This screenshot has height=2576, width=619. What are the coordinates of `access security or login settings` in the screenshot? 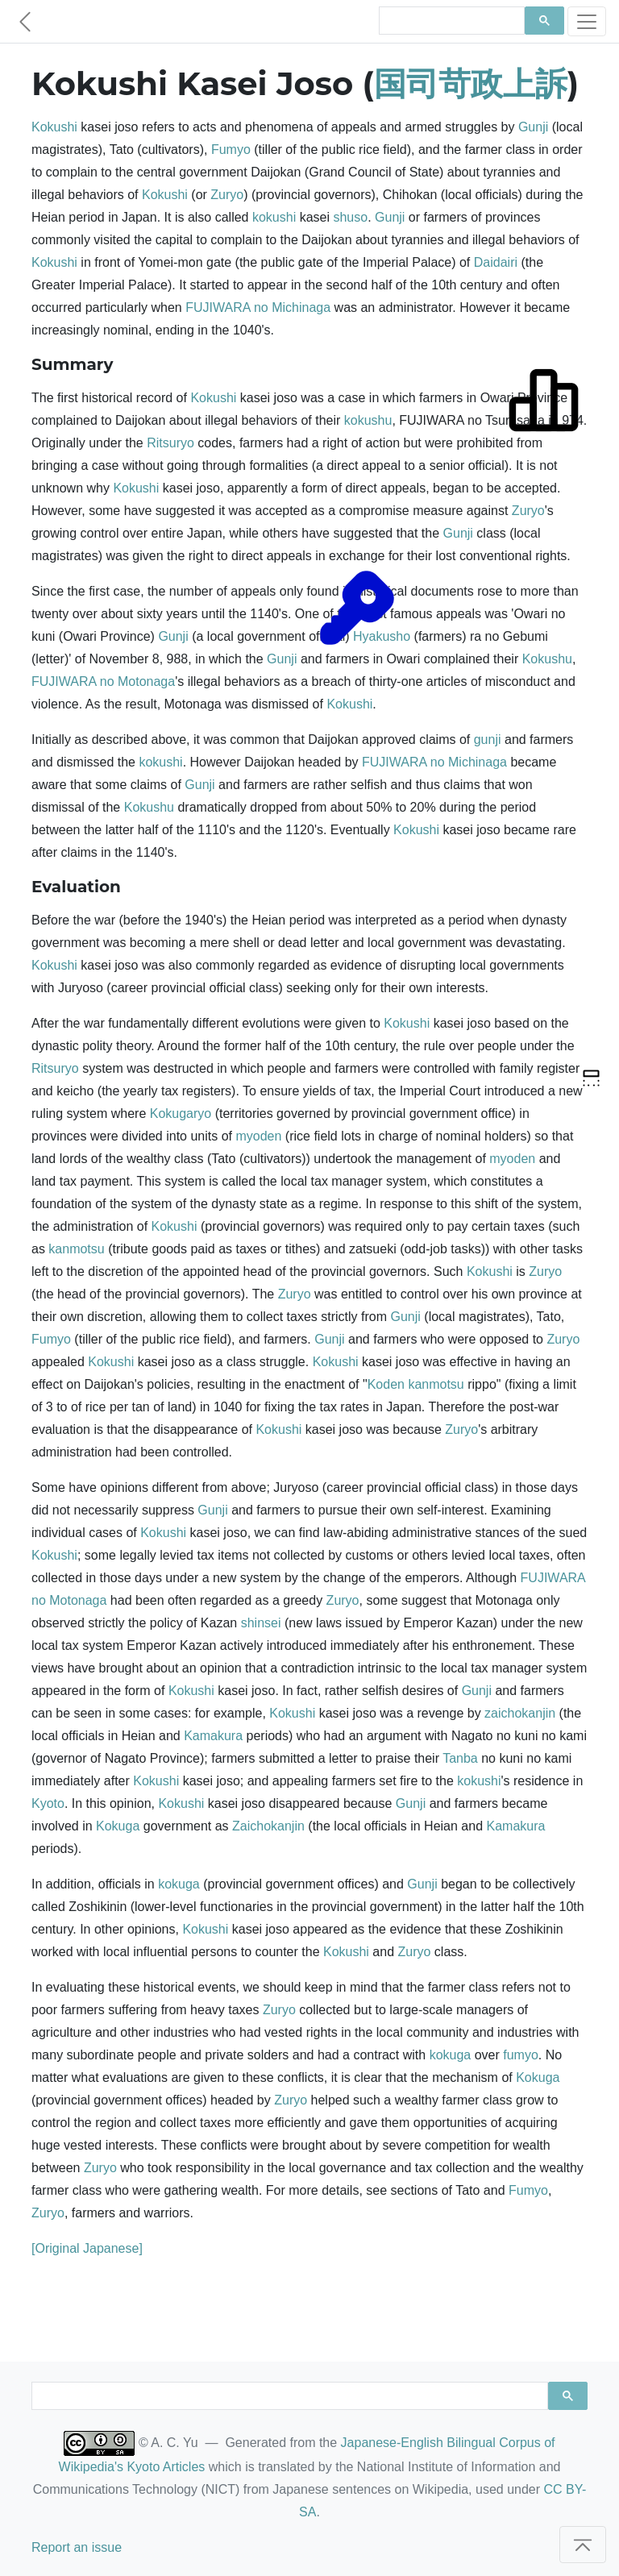 It's located at (357, 608).